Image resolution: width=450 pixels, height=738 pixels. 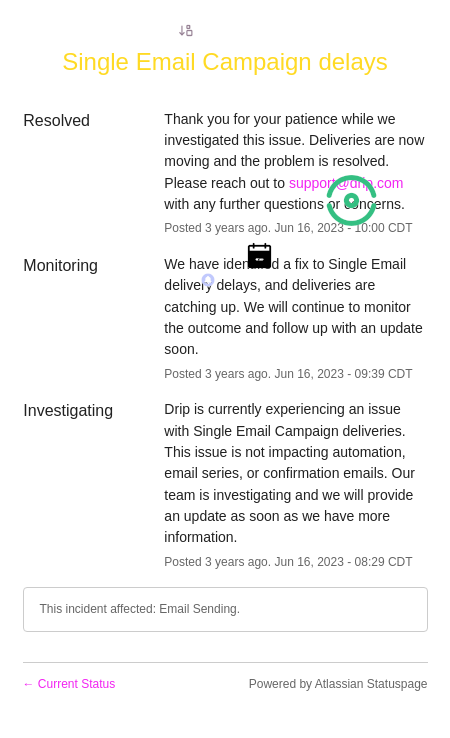 What do you see at coordinates (351, 200) in the screenshot?
I see `adjust level or alignment settings` at bounding box center [351, 200].